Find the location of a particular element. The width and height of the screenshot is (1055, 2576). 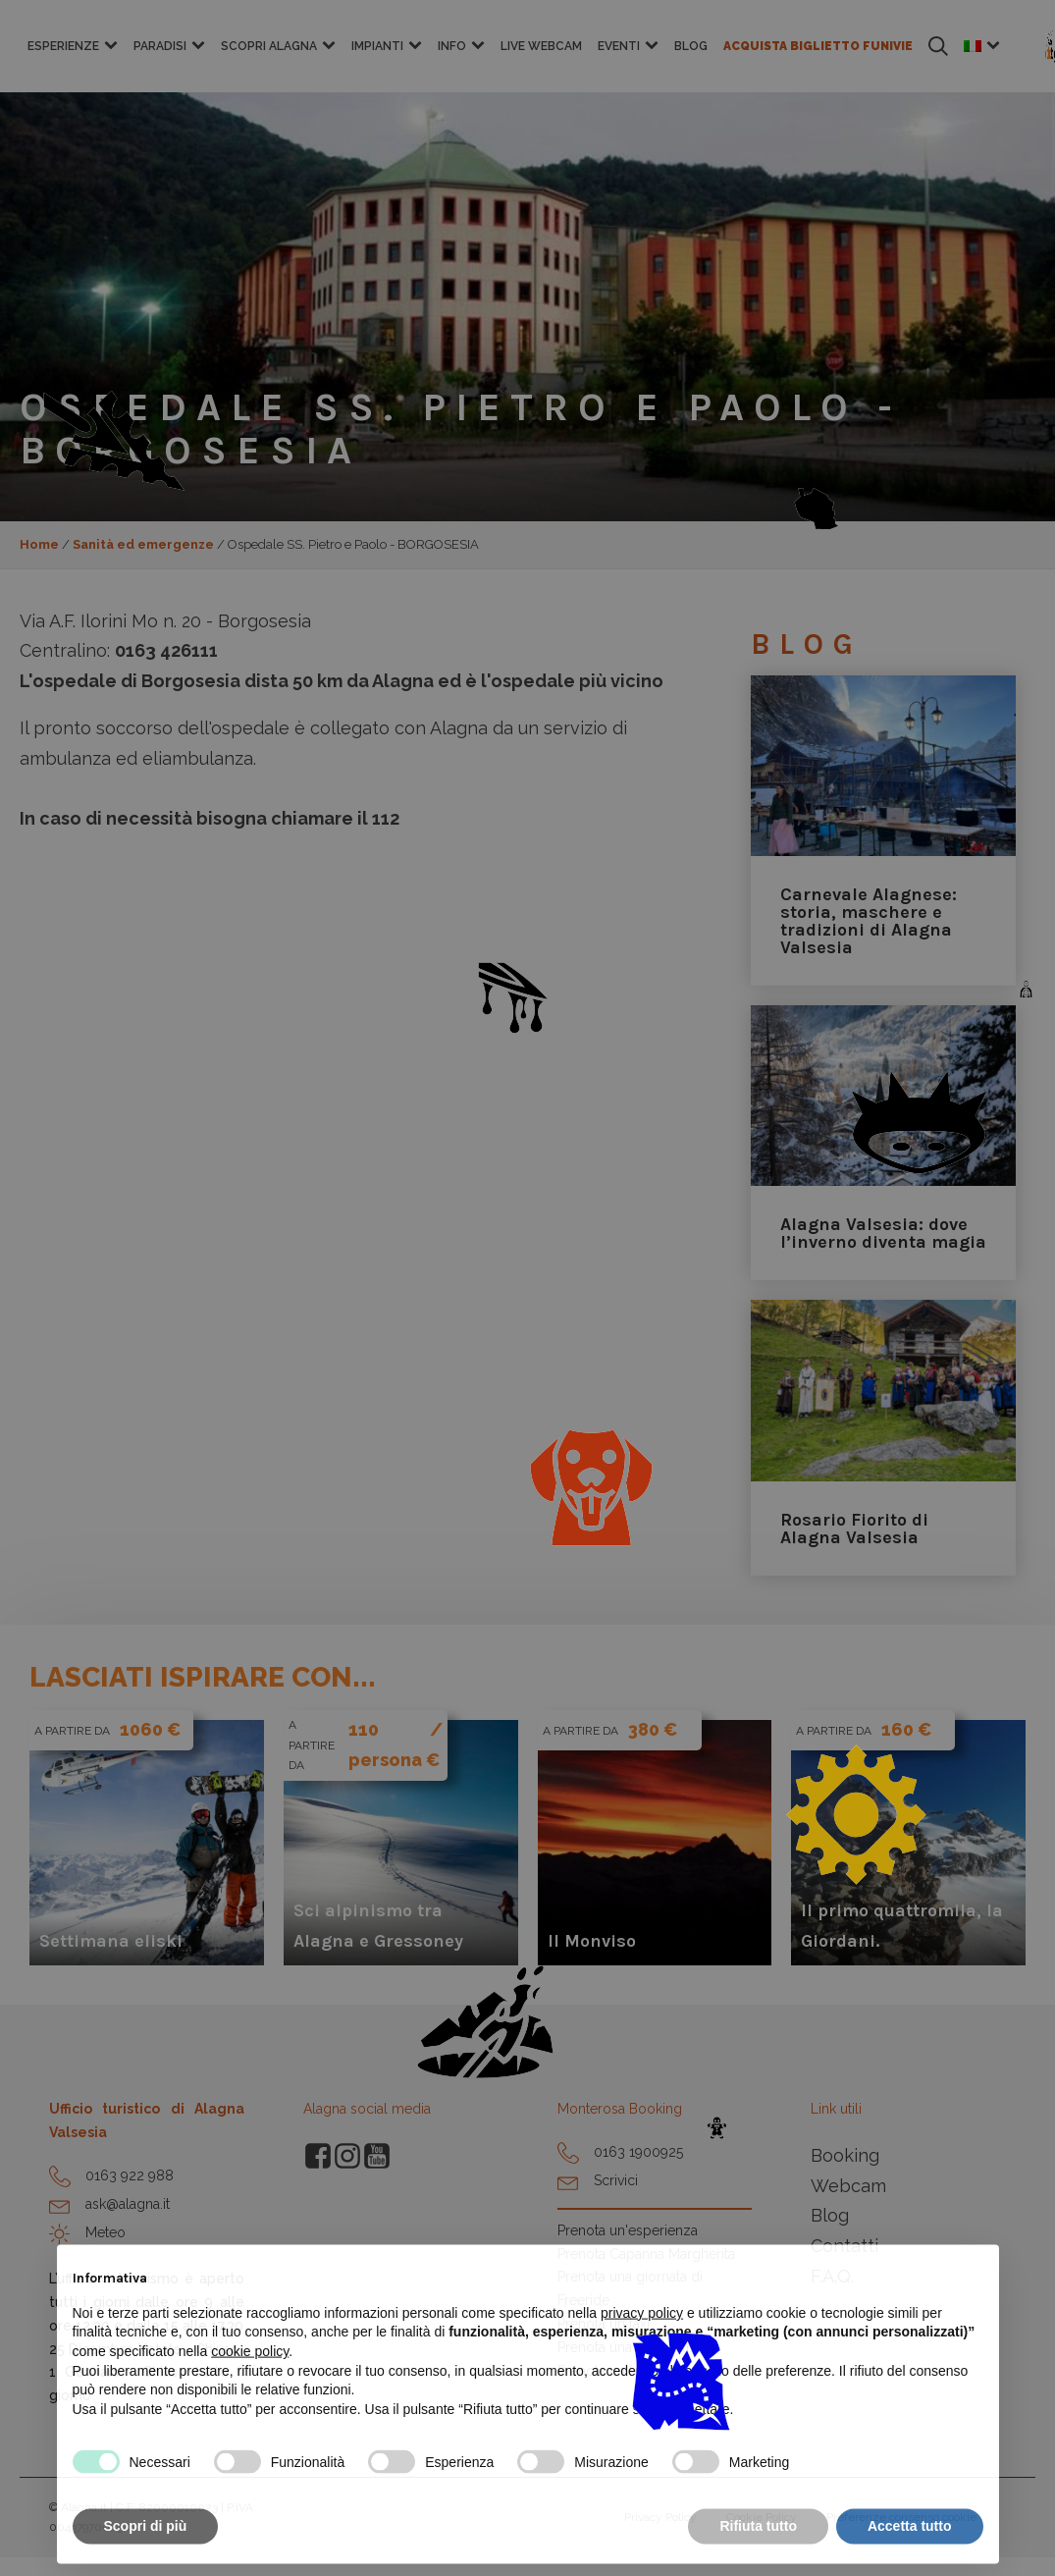

dig or excavate in a game is located at coordinates (485, 2021).